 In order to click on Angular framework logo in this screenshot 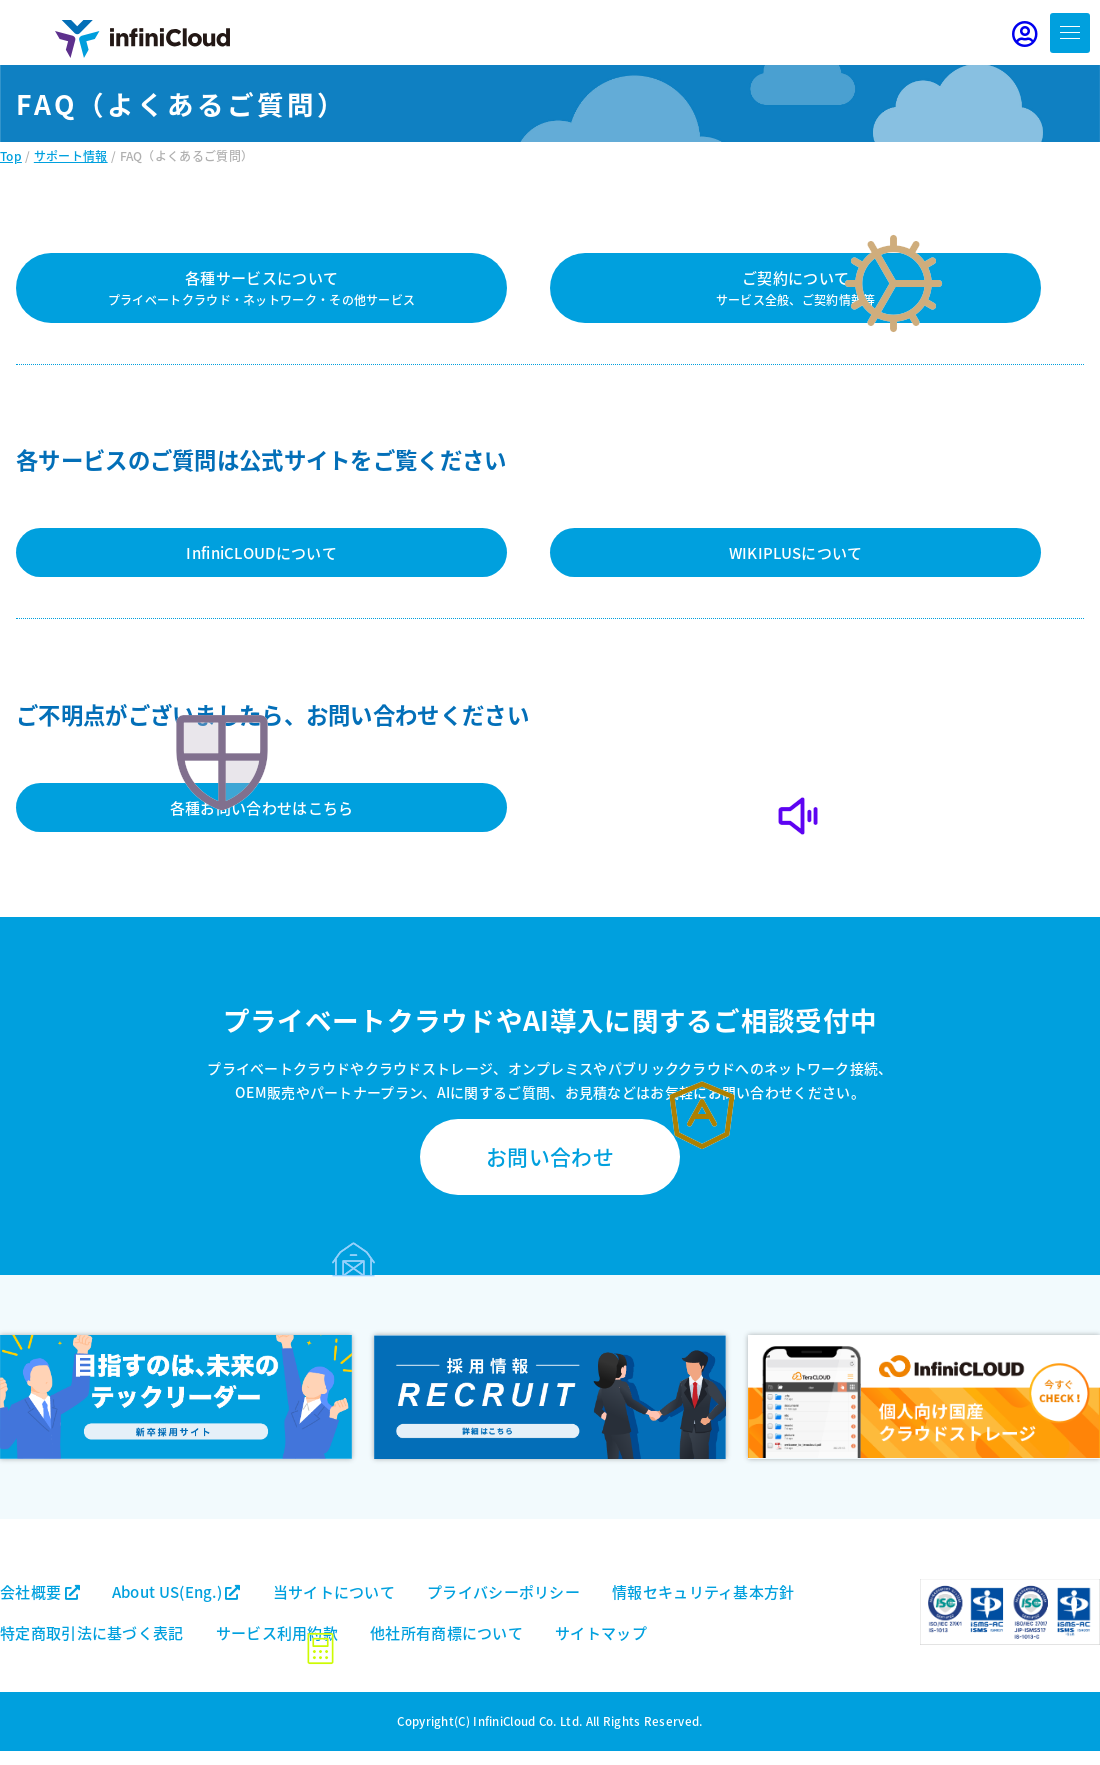, I will do `click(702, 1114)`.